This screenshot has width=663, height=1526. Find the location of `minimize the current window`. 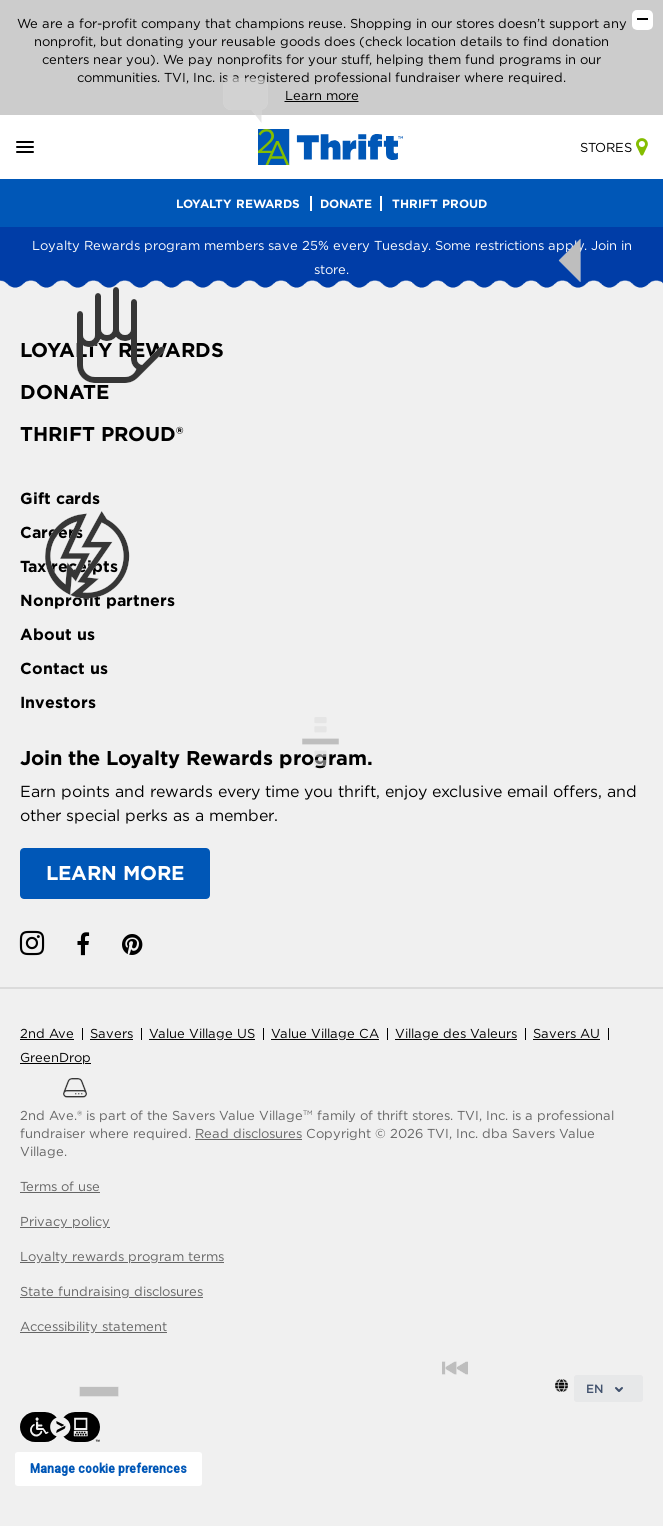

minimize the current window is located at coordinates (99, 1377).